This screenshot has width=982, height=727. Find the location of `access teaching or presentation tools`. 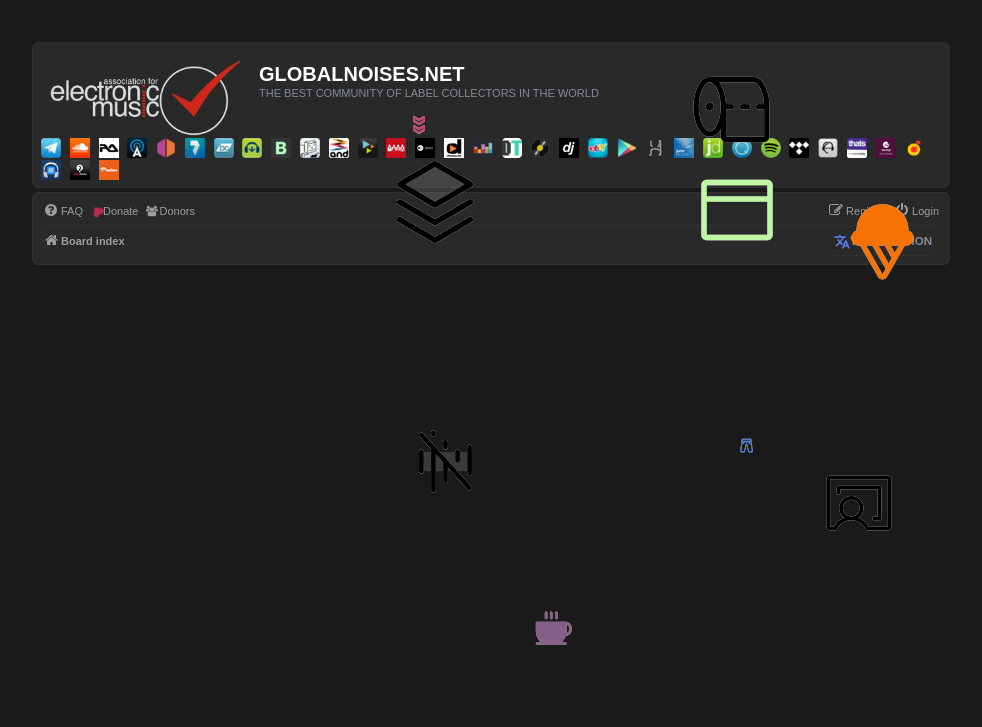

access teaching or presentation tools is located at coordinates (859, 503).